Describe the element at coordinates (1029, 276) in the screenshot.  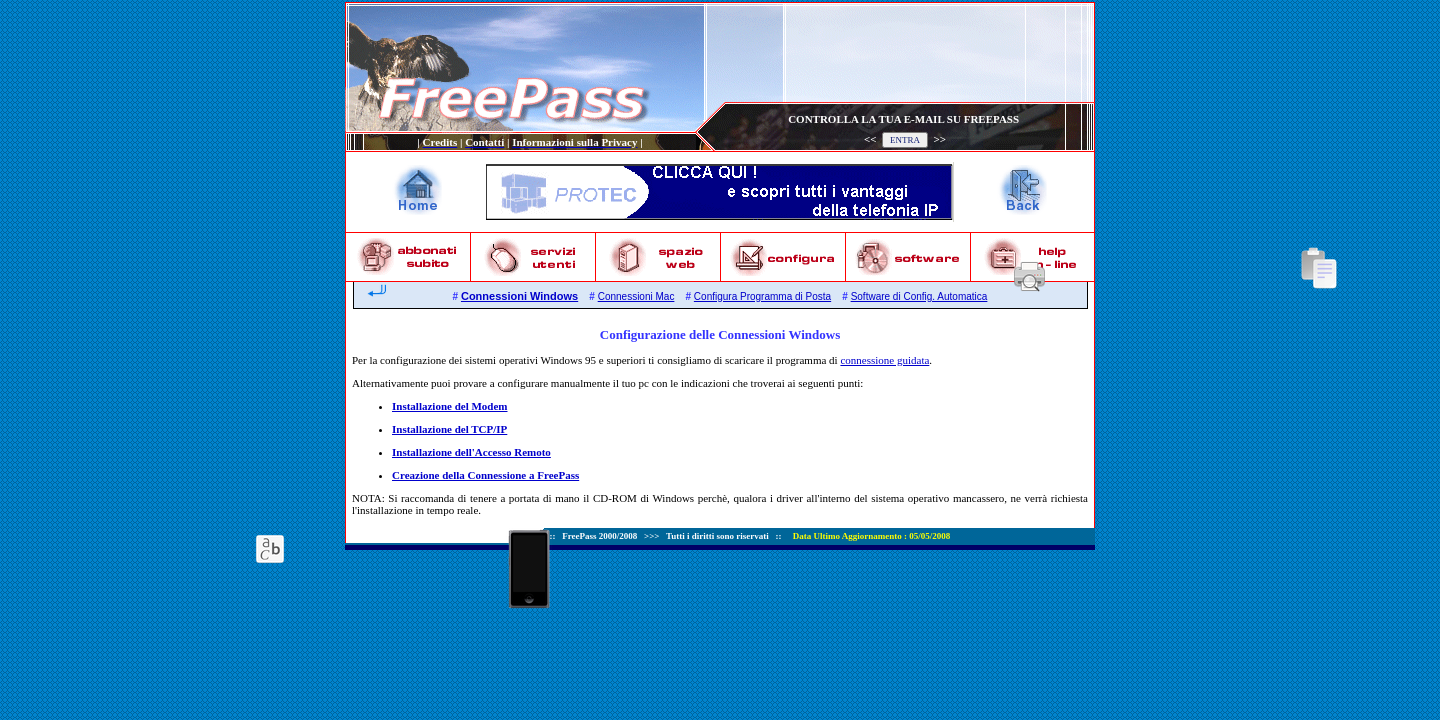
I see `preview document before printing` at that location.